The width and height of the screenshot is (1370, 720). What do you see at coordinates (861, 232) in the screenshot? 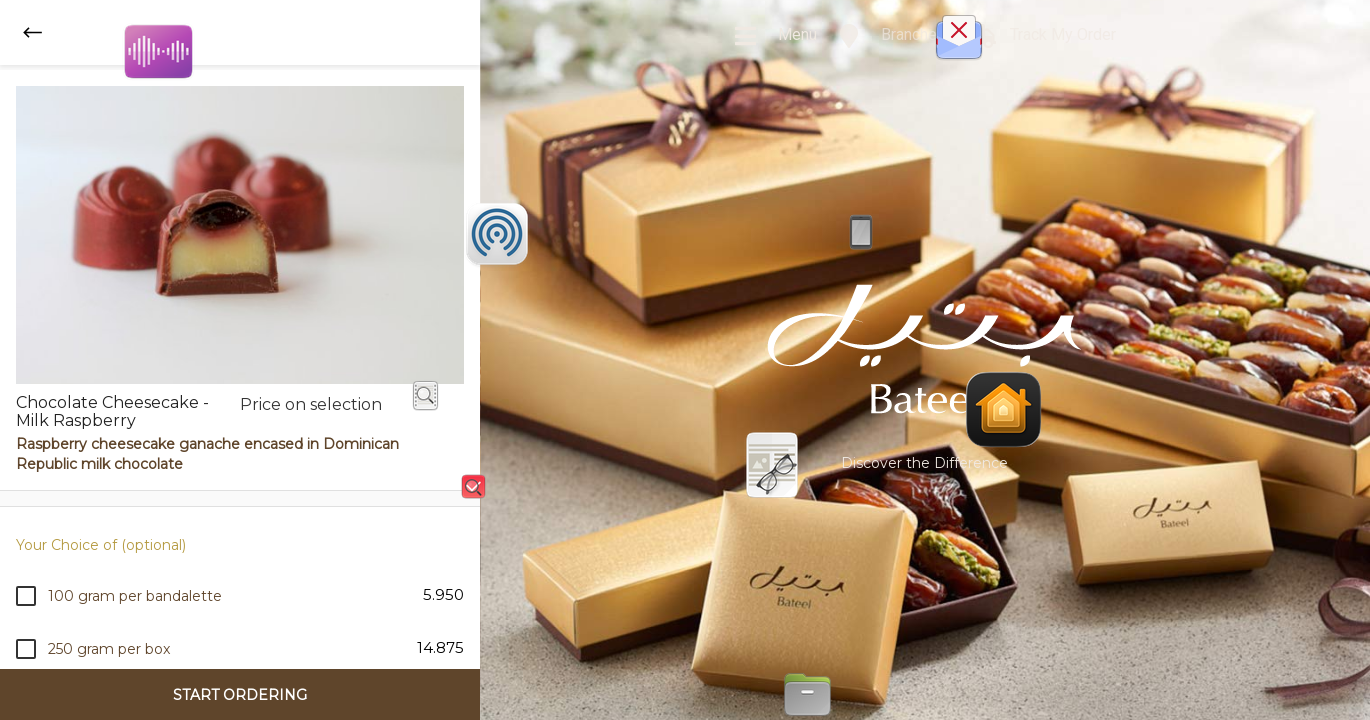
I see `indicates a mobile device or smartphone` at bounding box center [861, 232].